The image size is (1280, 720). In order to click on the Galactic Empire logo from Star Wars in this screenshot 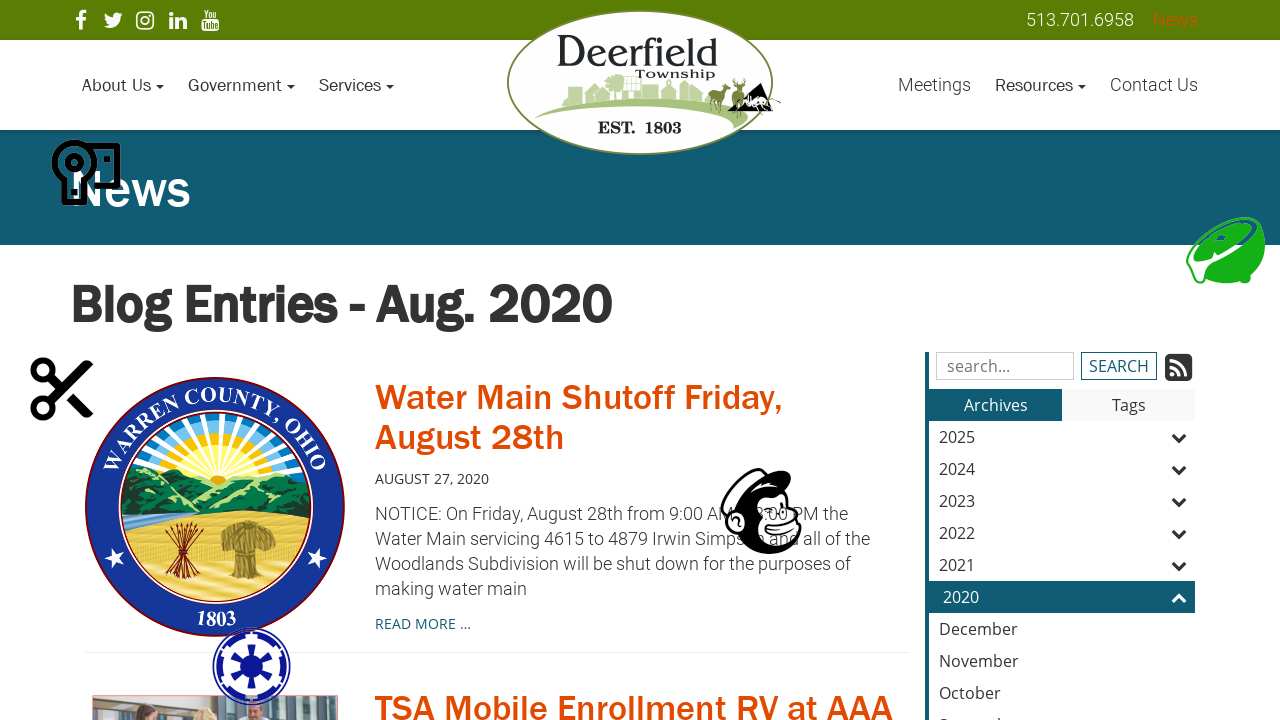, I will do `click(251, 666)`.